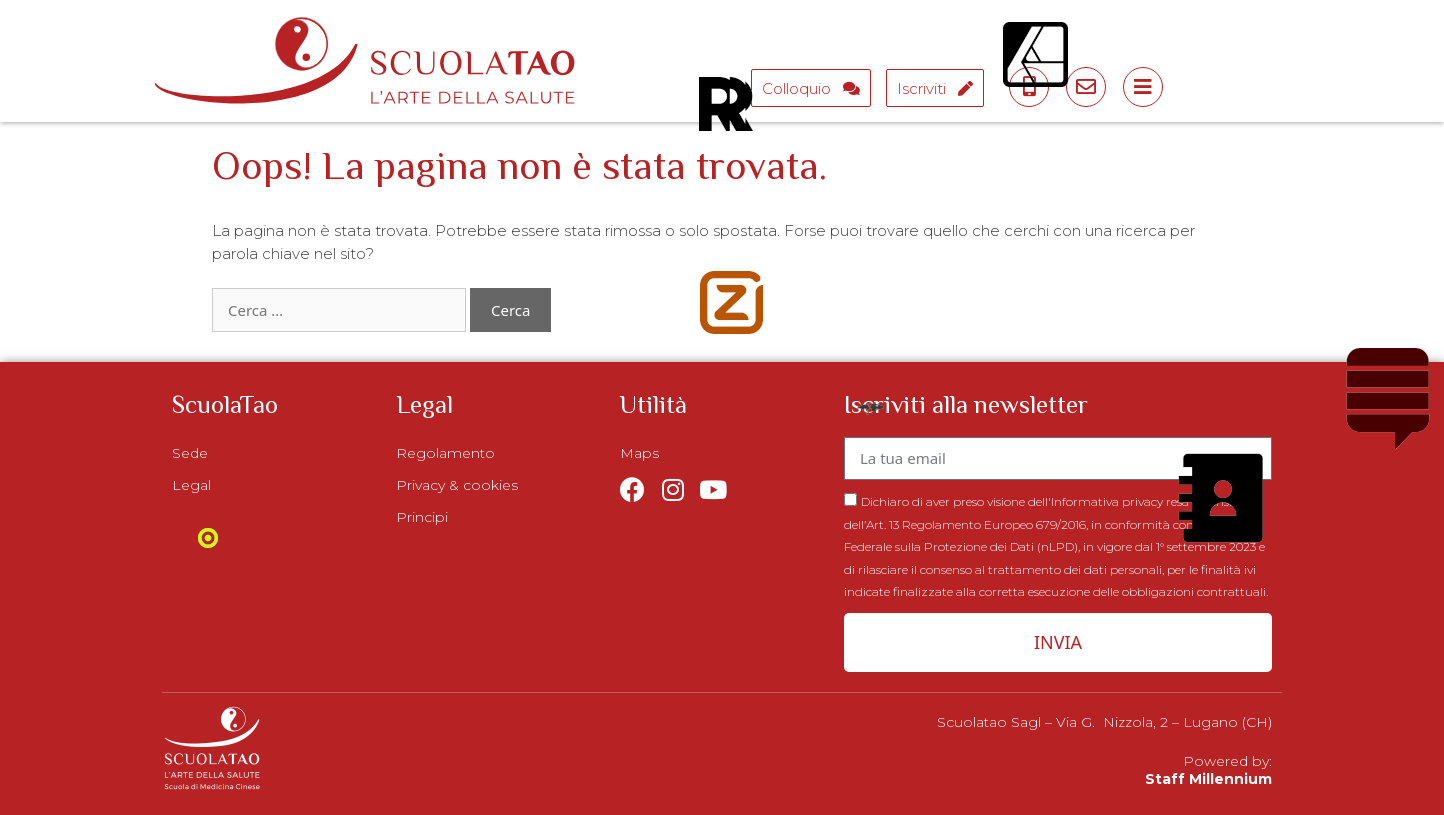 Image resolution: width=1444 pixels, height=815 pixels. What do you see at coordinates (1035, 54) in the screenshot?
I see `open Affinity Designer application` at bounding box center [1035, 54].